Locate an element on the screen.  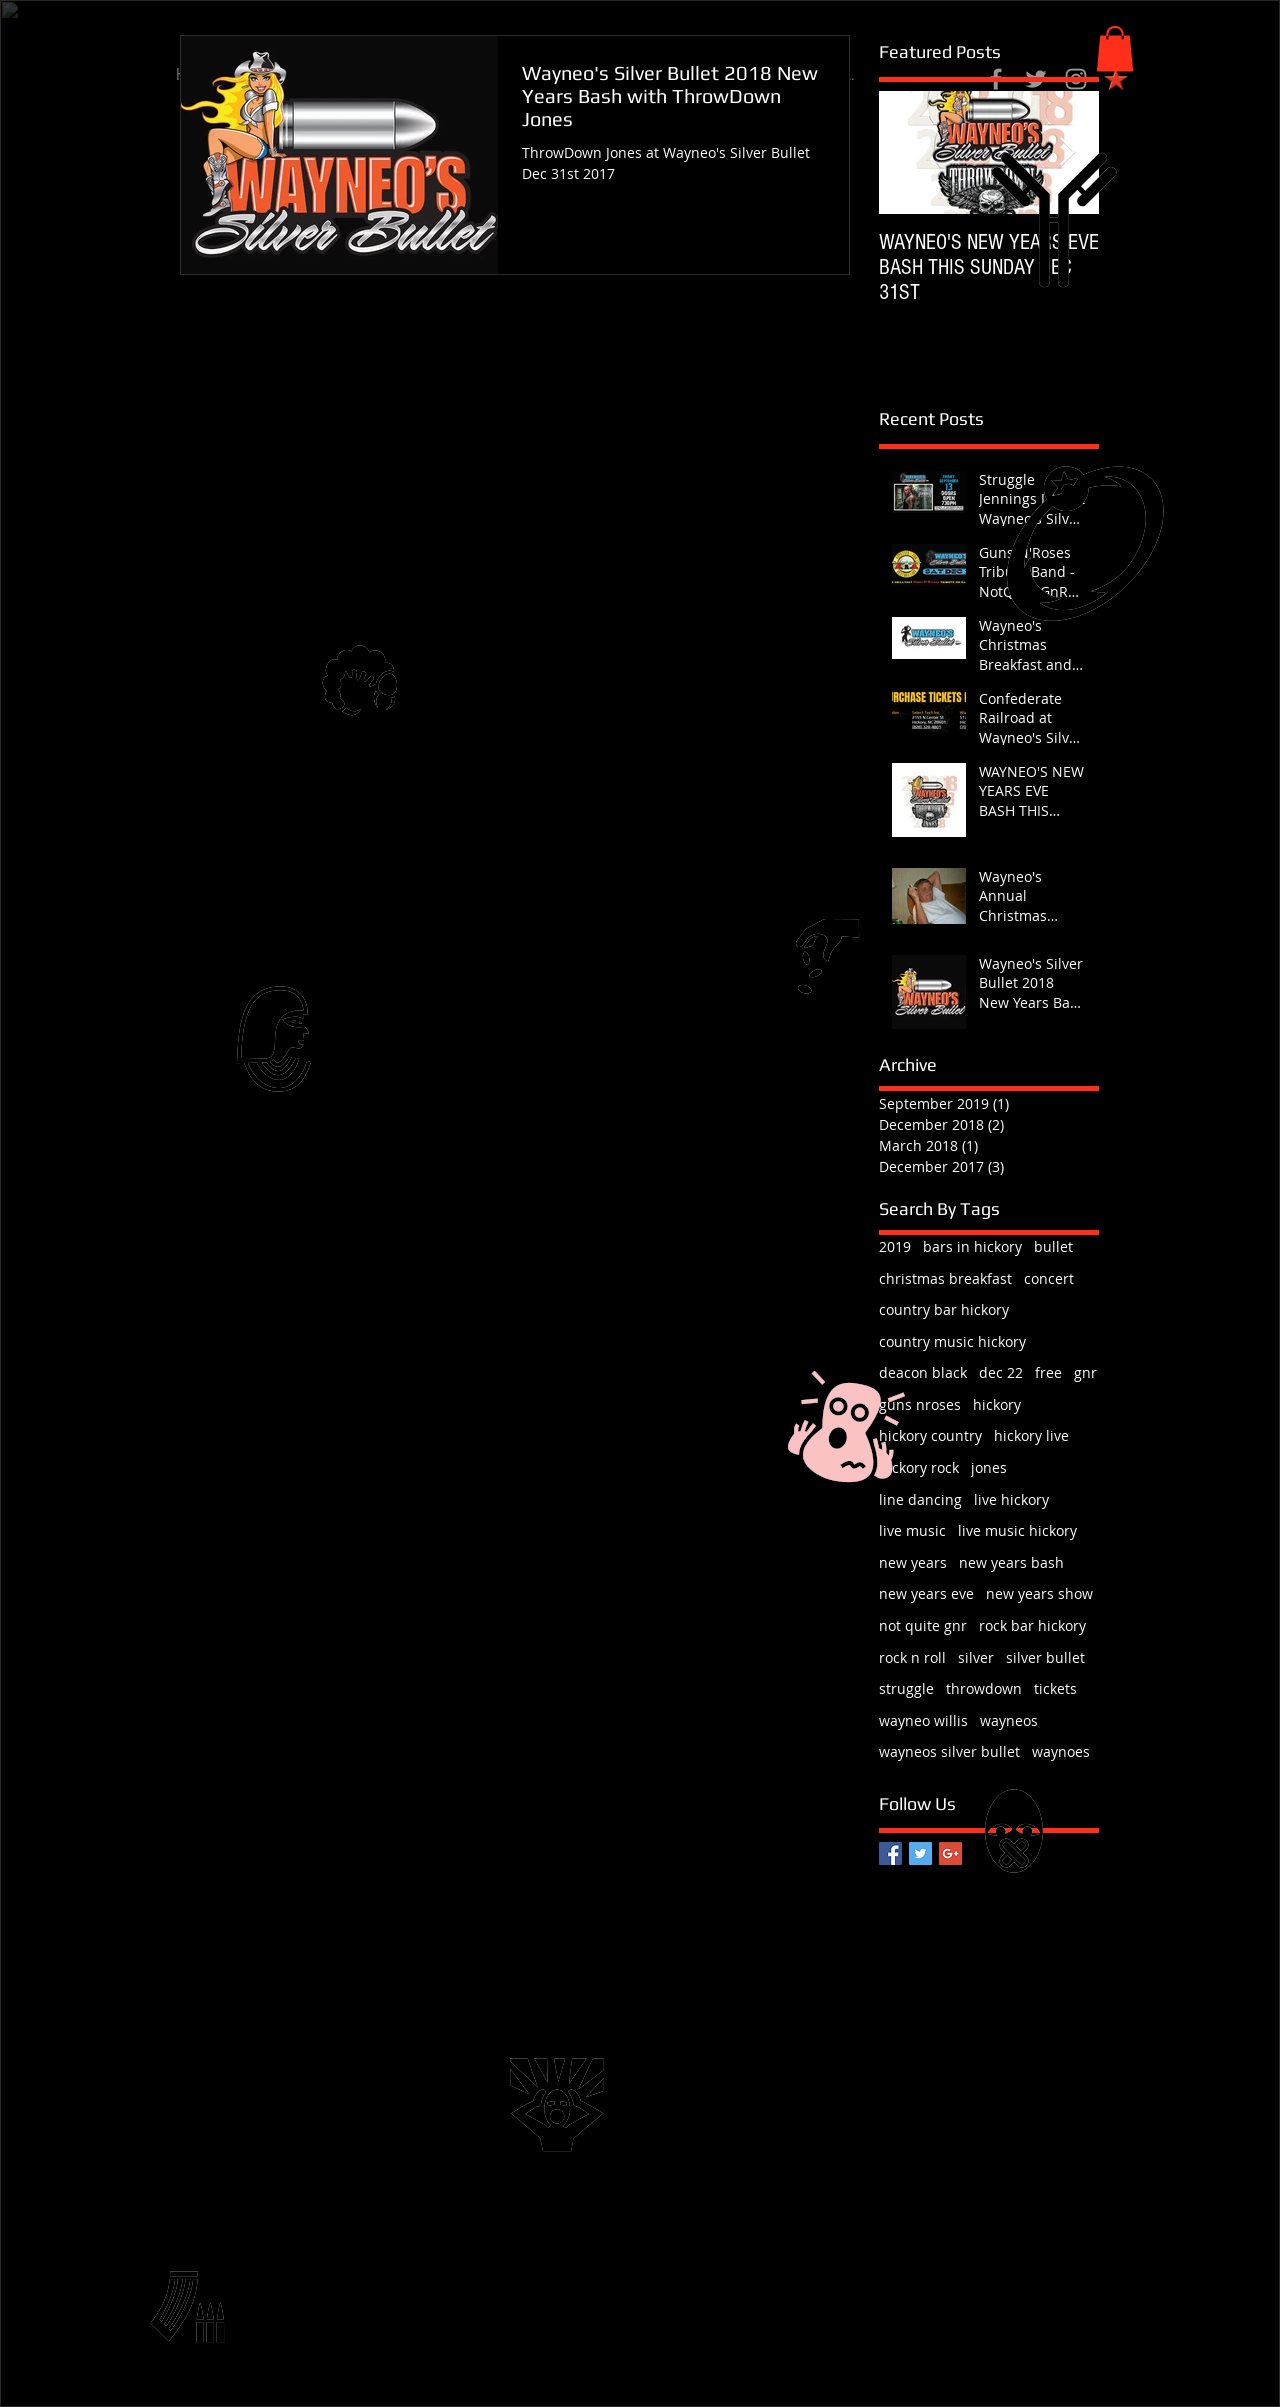
select egyptian theme or civilization is located at coordinates (274, 1039).